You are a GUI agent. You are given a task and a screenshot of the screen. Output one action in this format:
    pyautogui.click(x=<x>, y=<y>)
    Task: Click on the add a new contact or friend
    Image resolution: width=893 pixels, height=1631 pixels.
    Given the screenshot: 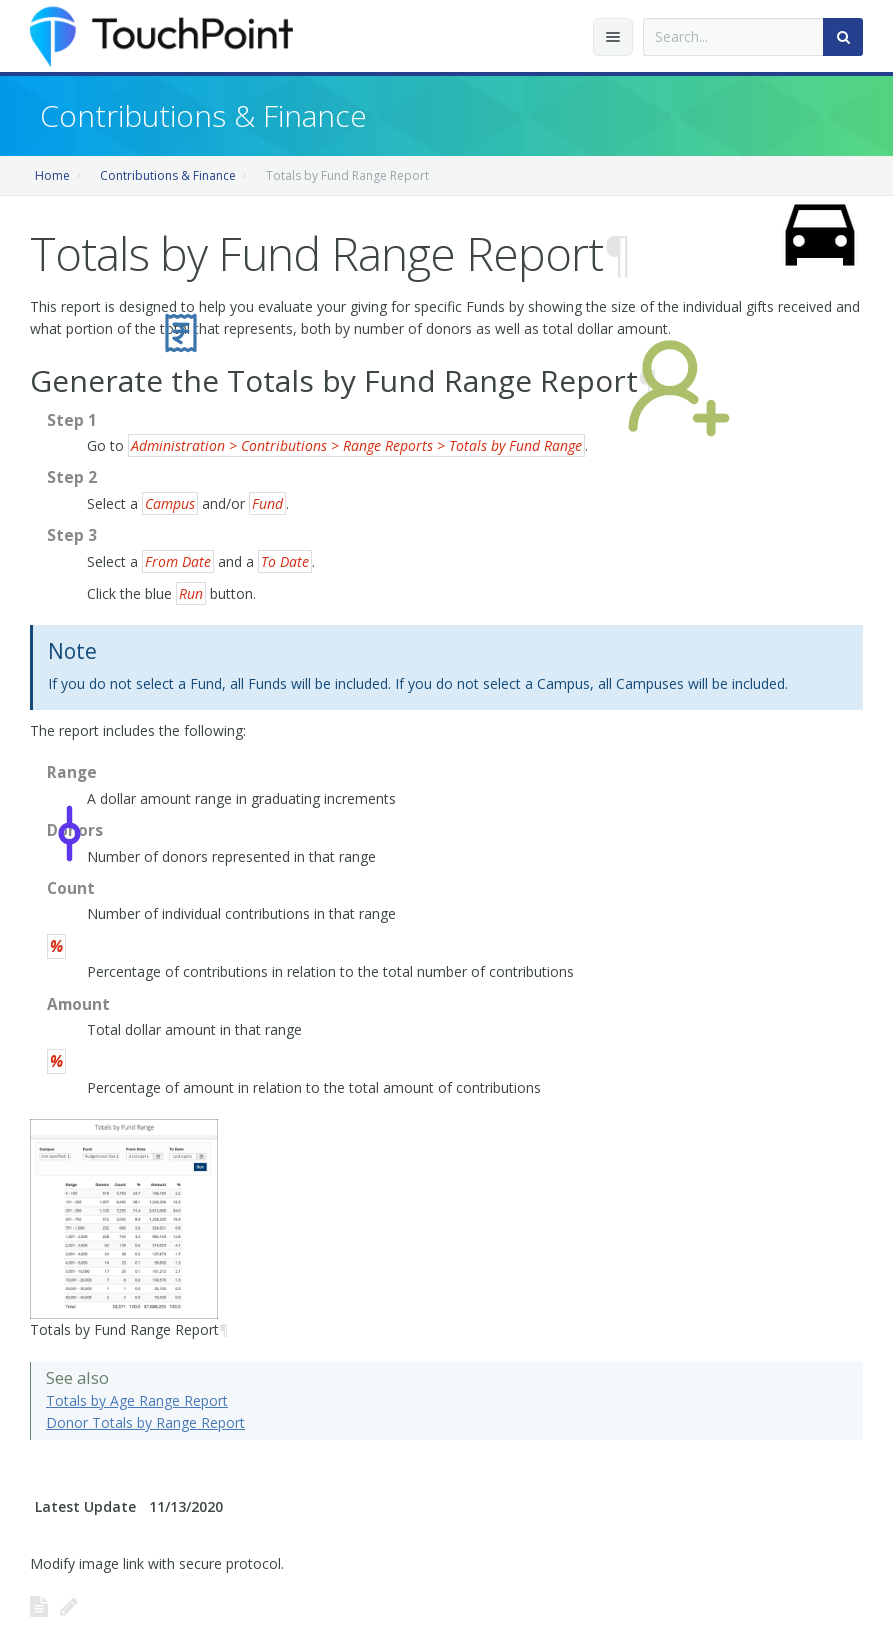 What is the action you would take?
    pyautogui.click(x=679, y=386)
    